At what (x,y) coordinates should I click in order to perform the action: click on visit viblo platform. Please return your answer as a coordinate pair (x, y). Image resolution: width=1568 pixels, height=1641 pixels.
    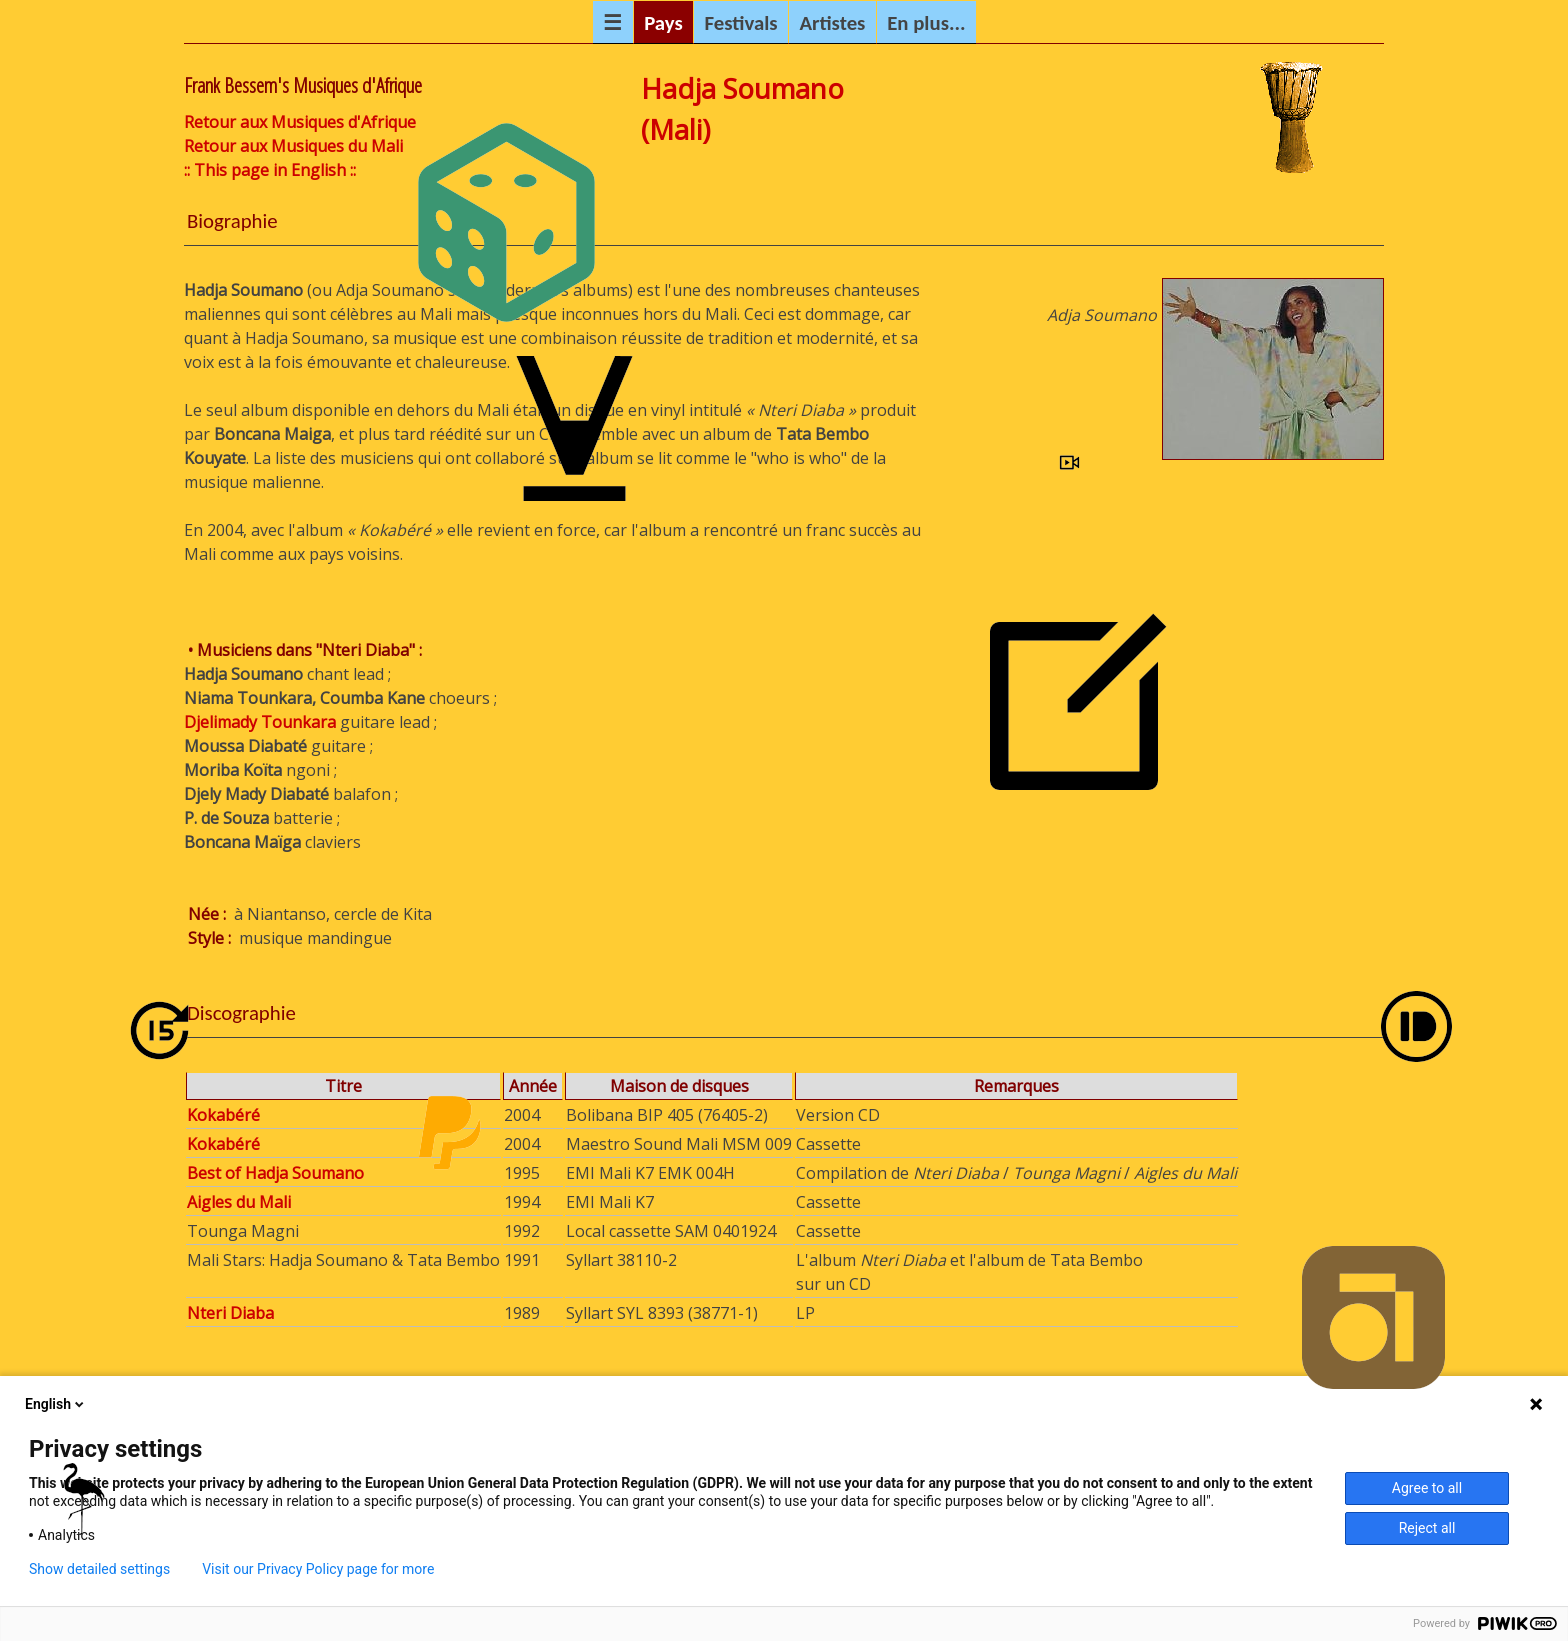
    Looking at the image, I should click on (574, 428).